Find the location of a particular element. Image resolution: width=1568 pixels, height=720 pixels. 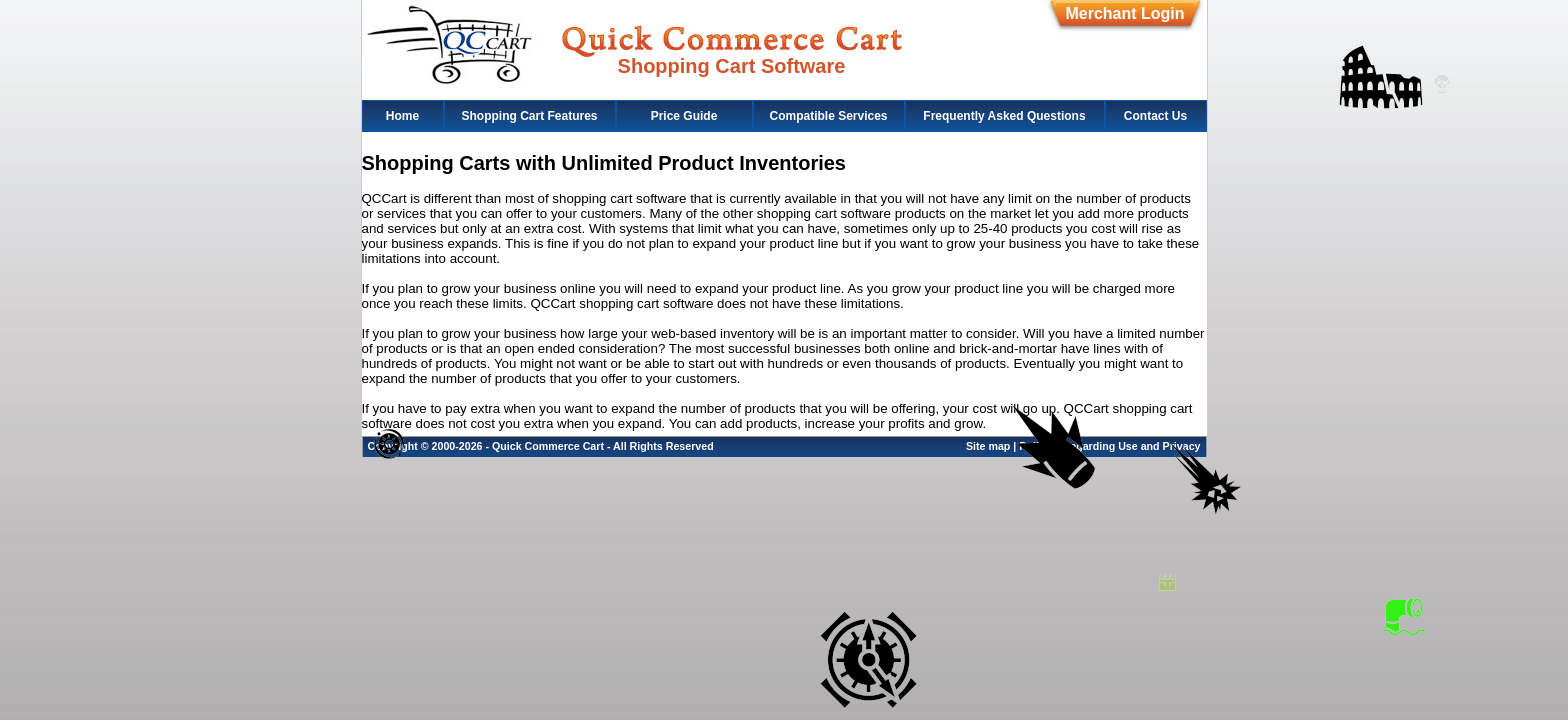

view satellite or orbital tracking features is located at coordinates (389, 444).